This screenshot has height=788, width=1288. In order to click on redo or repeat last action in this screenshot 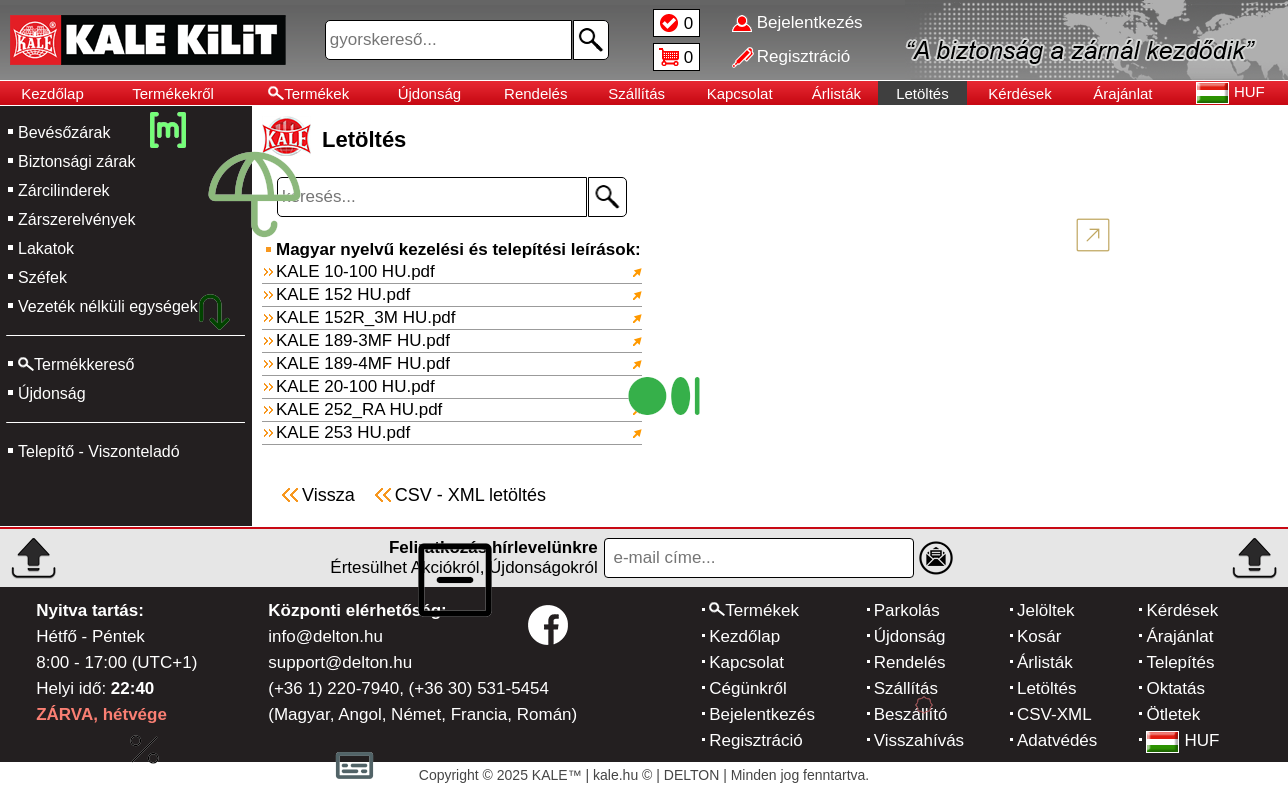, I will do `click(213, 312)`.